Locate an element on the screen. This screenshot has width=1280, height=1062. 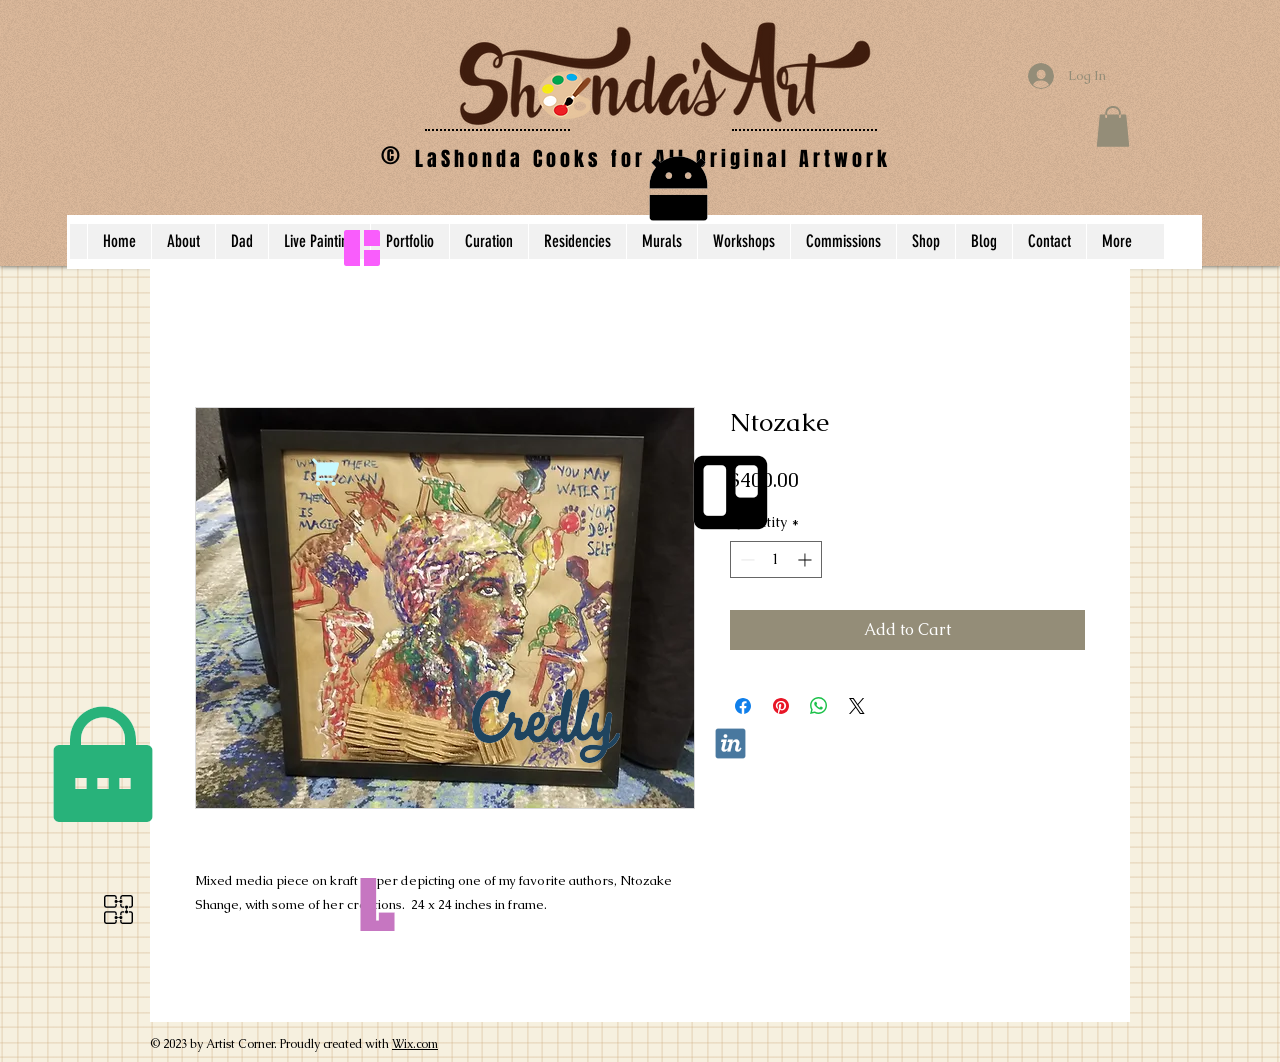
xyflow brand logo is located at coordinates (118, 909).